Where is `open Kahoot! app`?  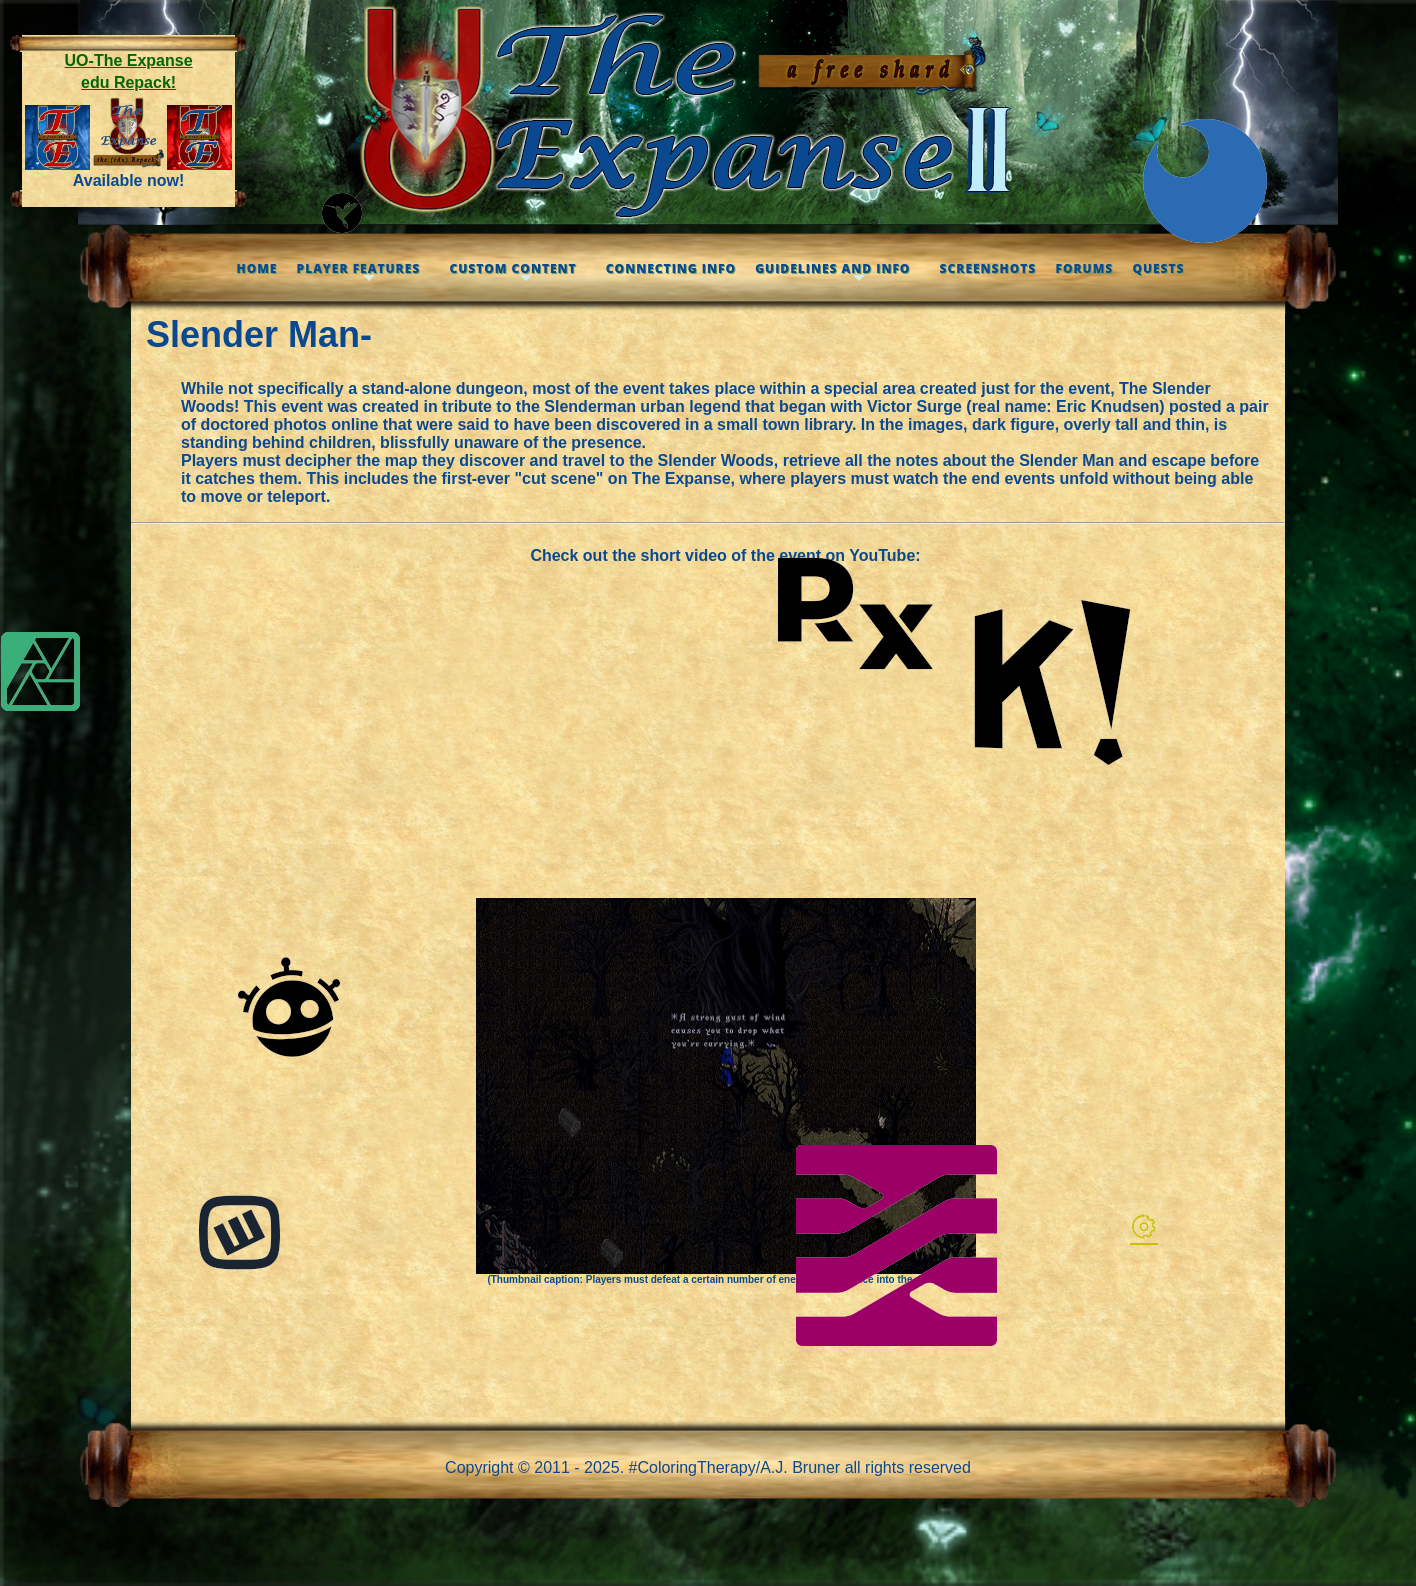
open Kahoot! app is located at coordinates (1052, 682).